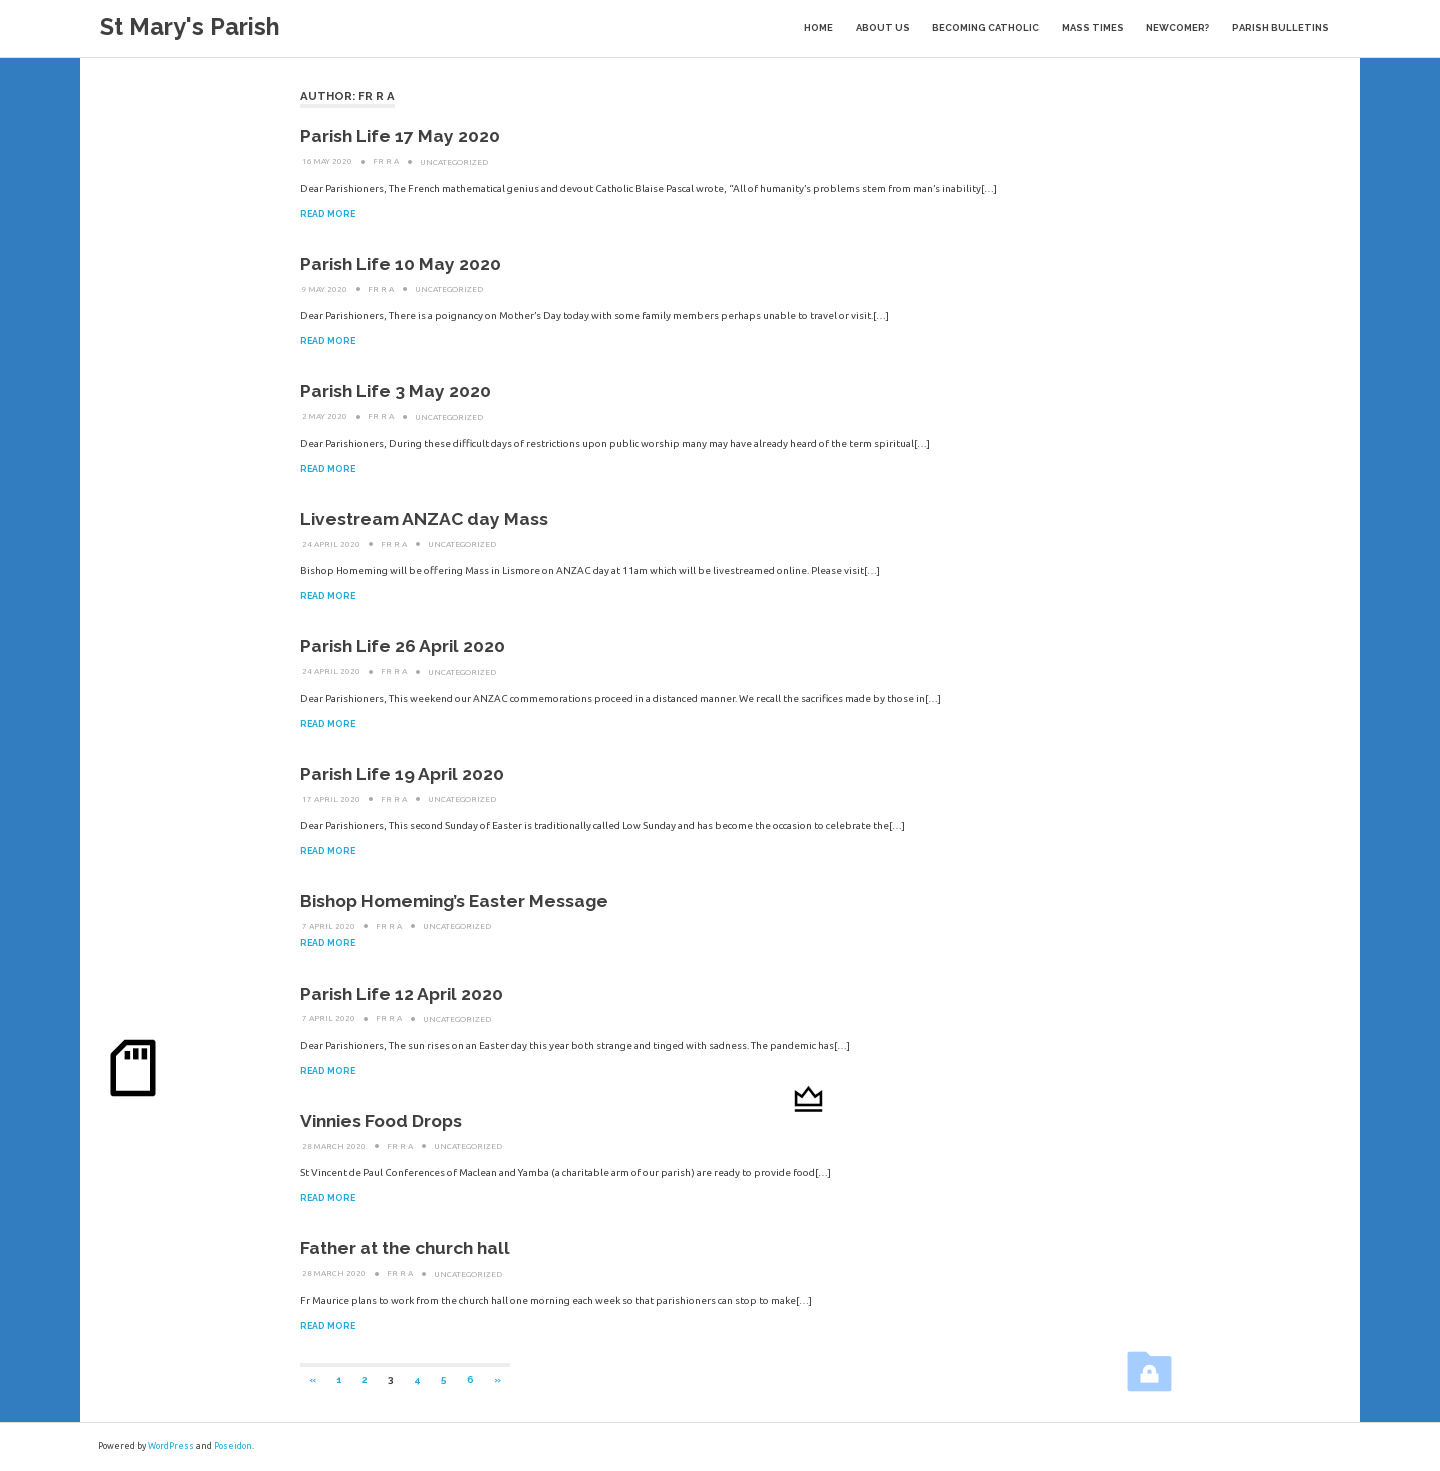 This screenshot has height=1471, width=1440. What do you see at coordinates (1149, 1371) in the screenshot?
I see `access a password-protected folder` at bounding box center [1149, 1371].